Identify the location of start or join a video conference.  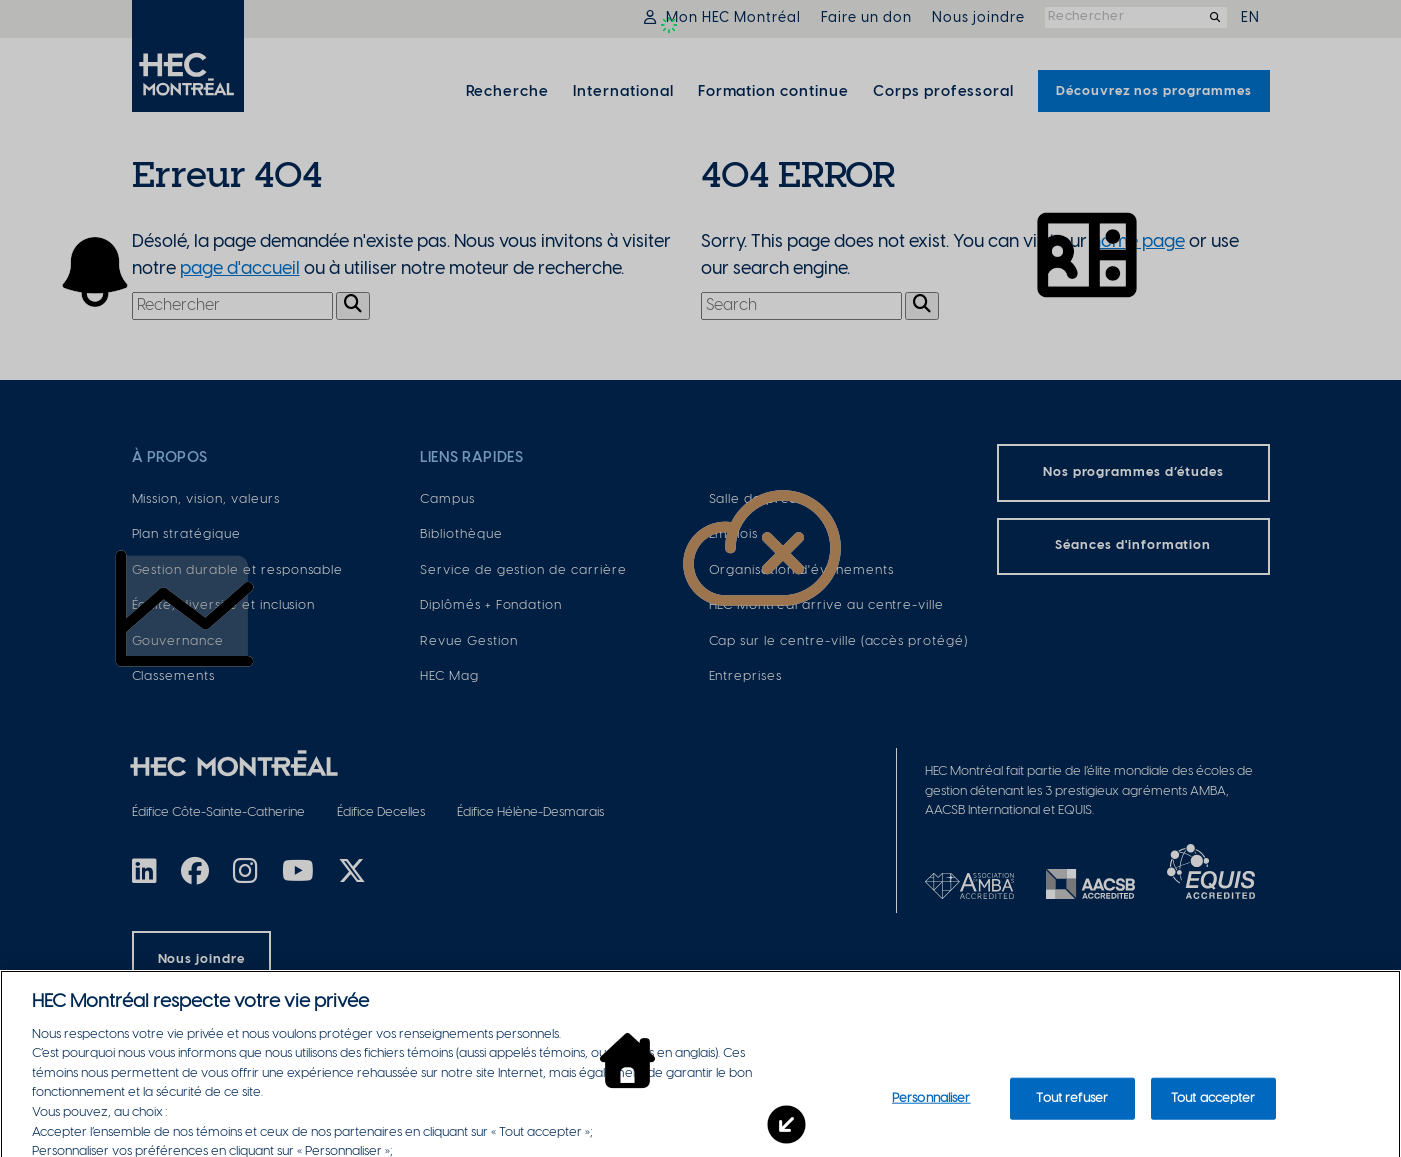
(1087, 255).